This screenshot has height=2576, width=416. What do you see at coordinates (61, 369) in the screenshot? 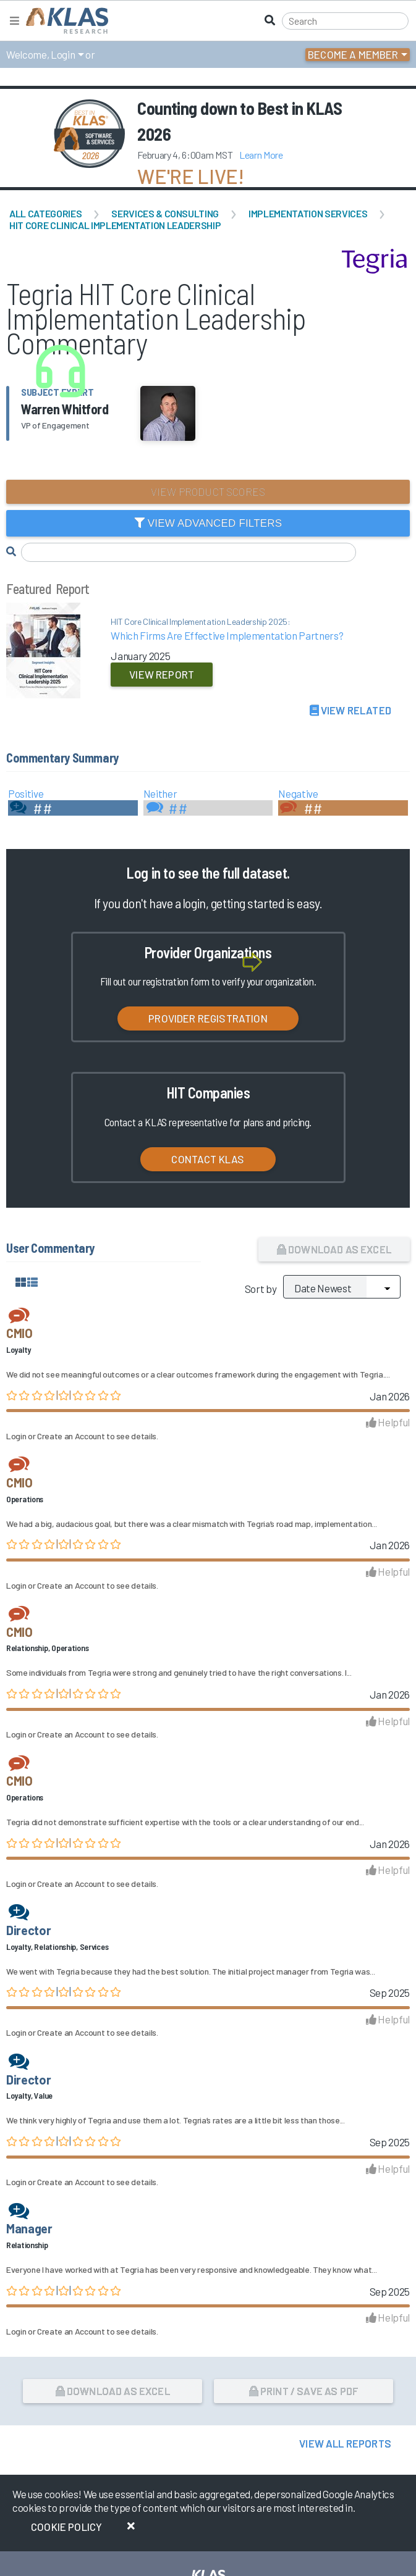
I see `contact customer support` at bounding box center [61, 369].